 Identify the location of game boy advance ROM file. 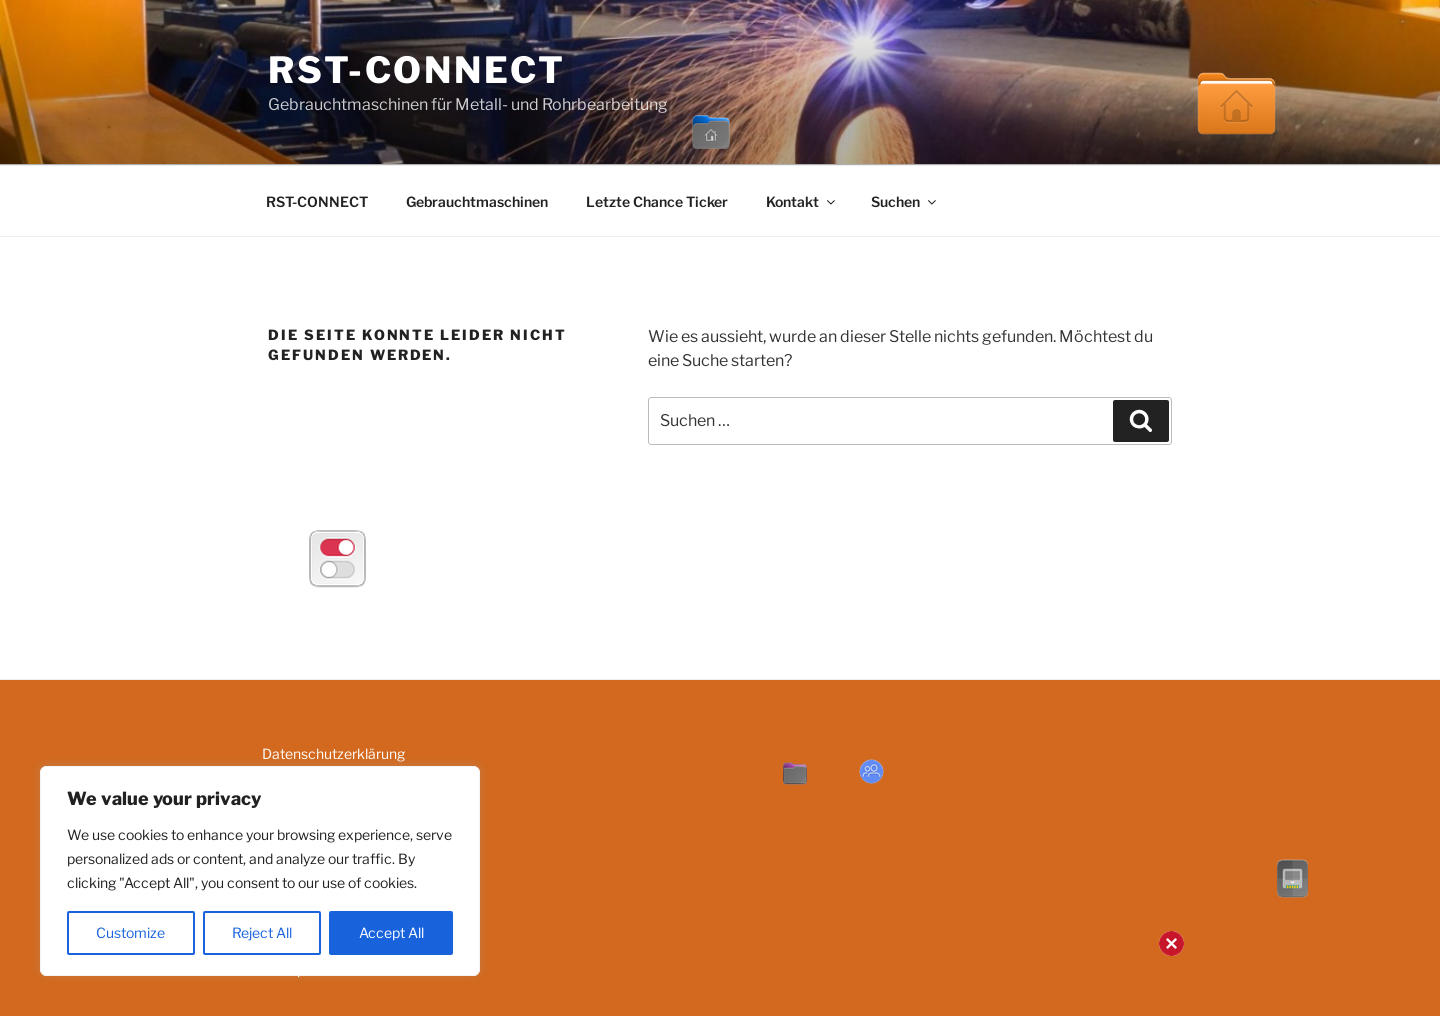
(1292, 878).